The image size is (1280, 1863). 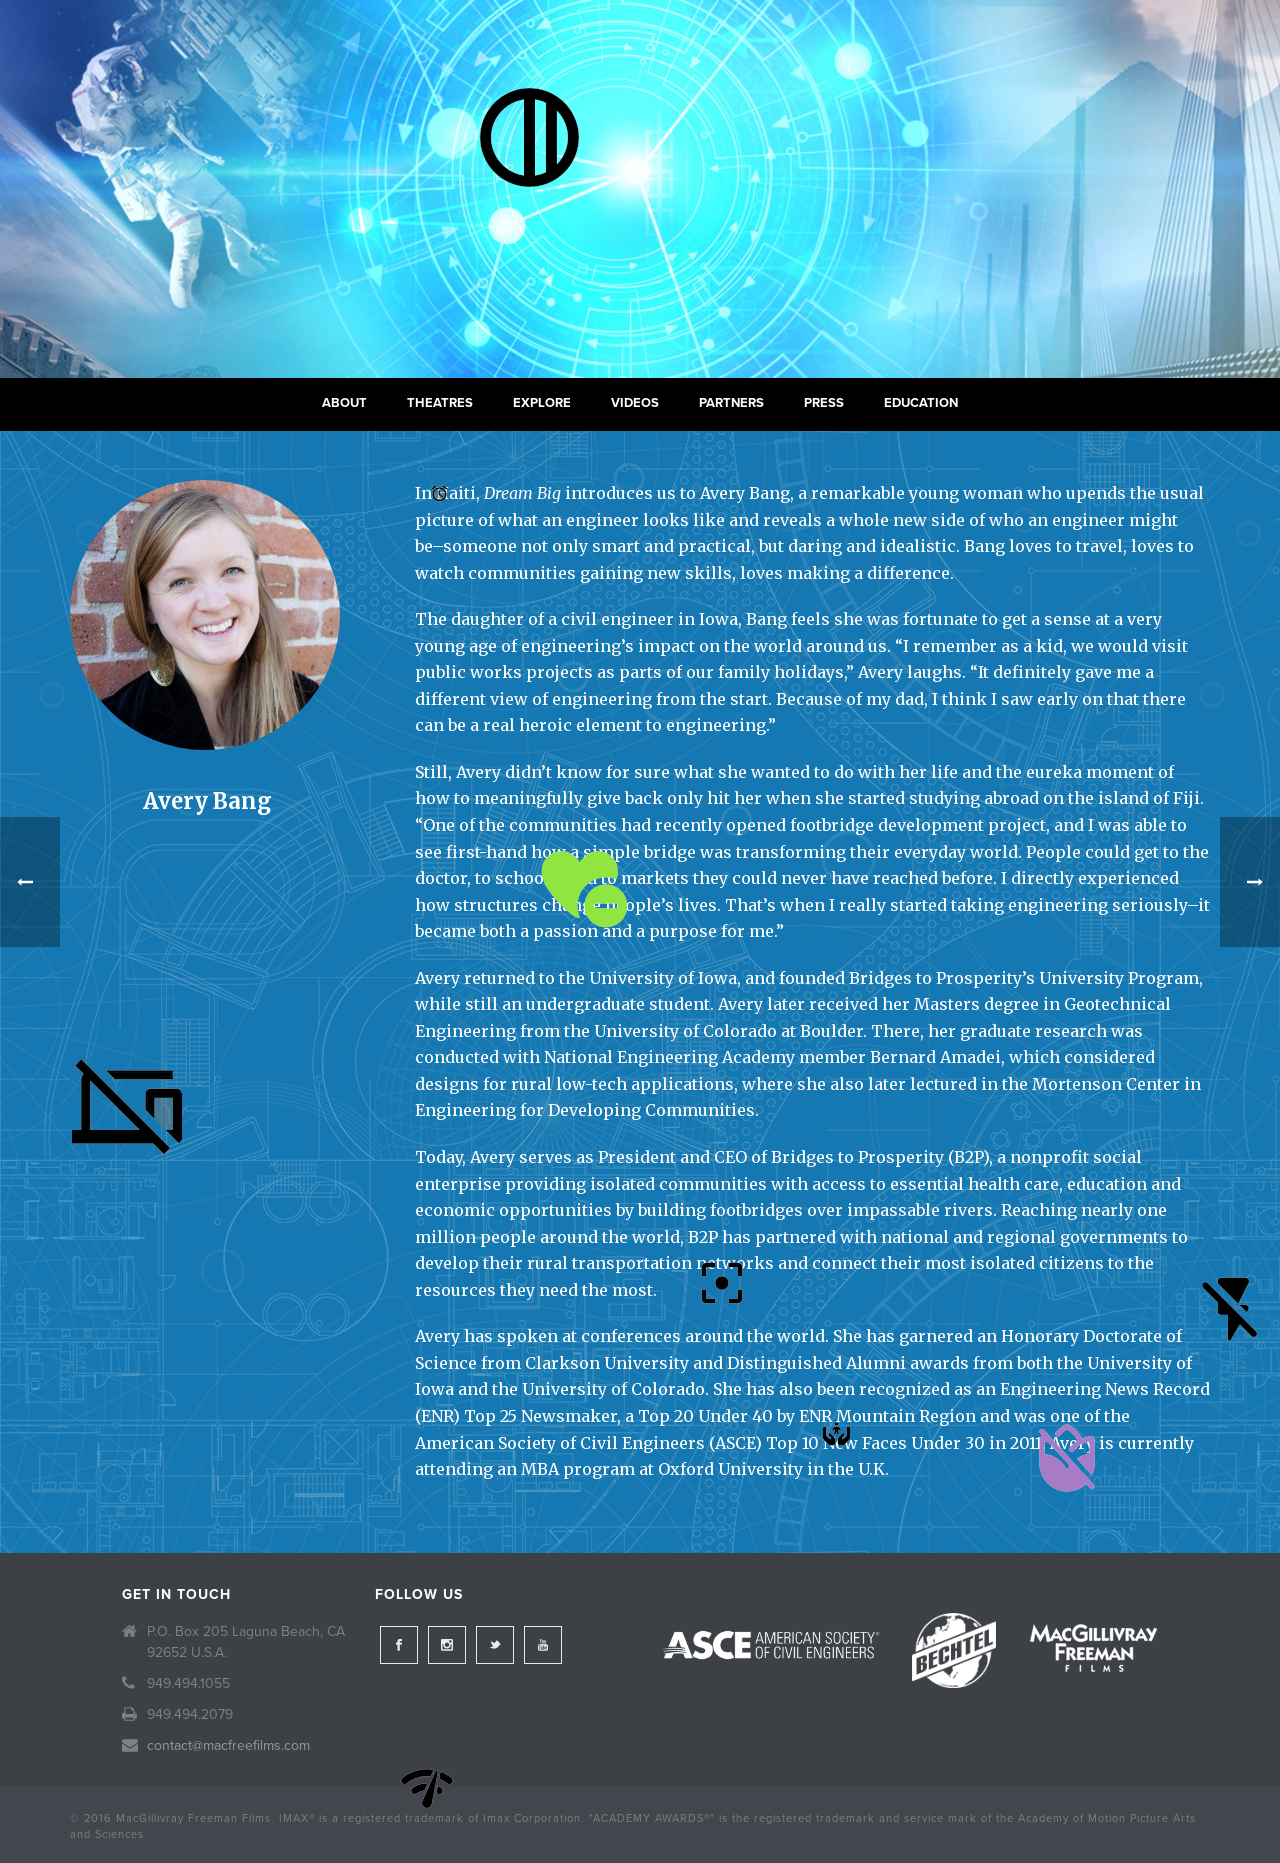 What do you see at coordinates (722, 1283) in the screenshot?
I see `center focus on the current subject` at bounding box center [722, 1283].